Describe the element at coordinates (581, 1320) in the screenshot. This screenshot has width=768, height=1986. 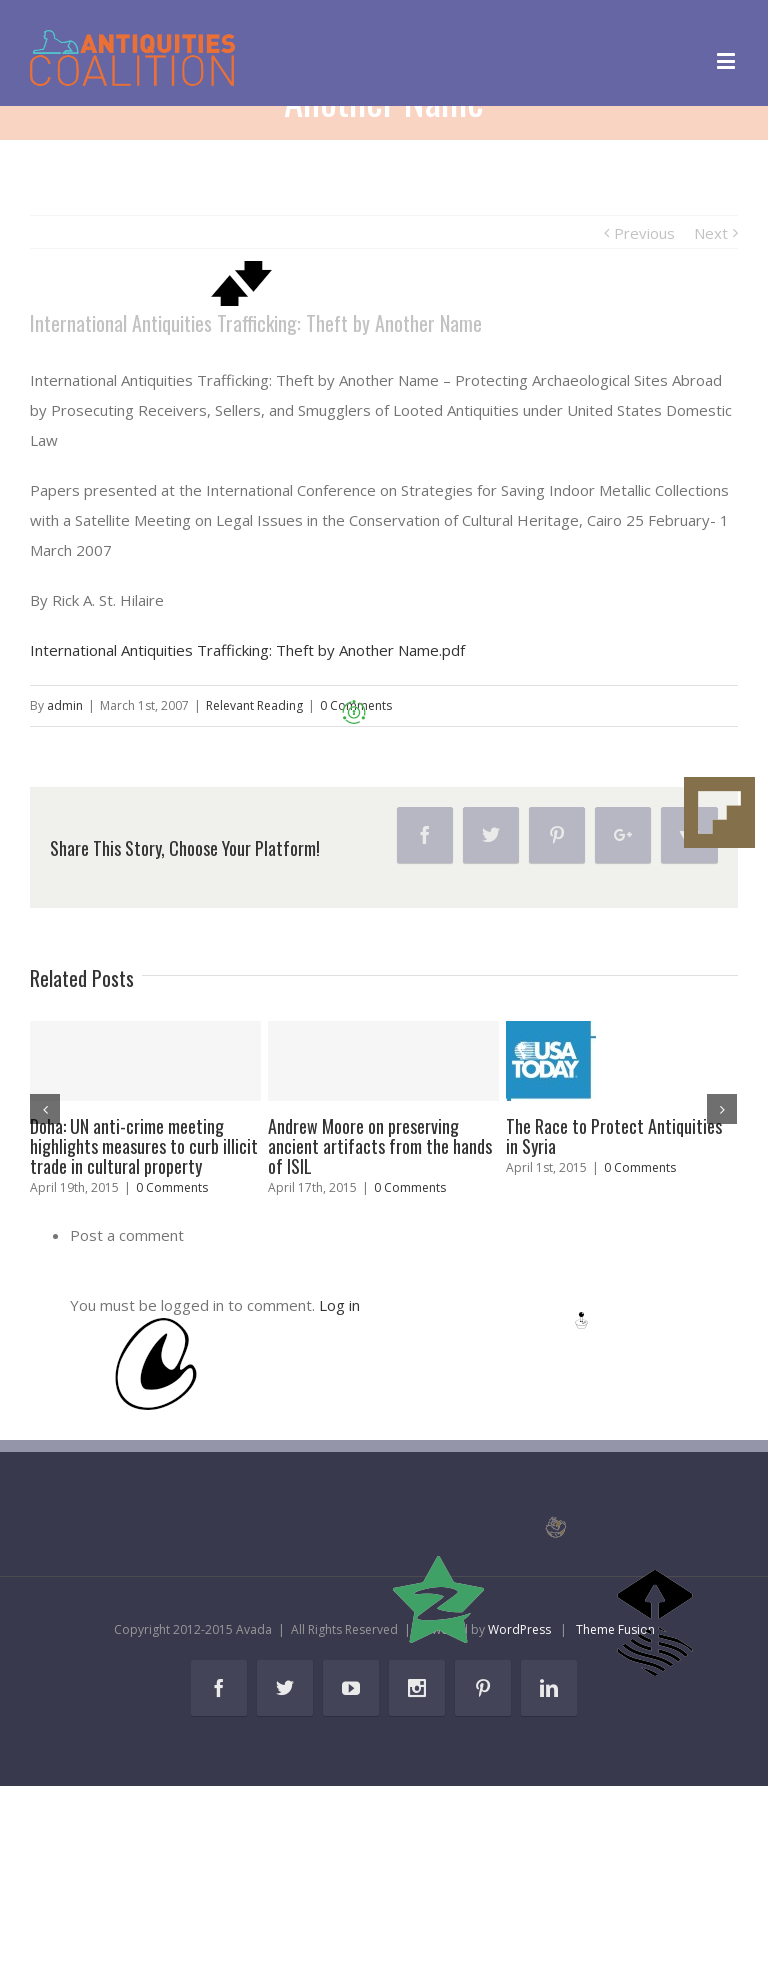
I see `launch retropie emulation software` at that location.